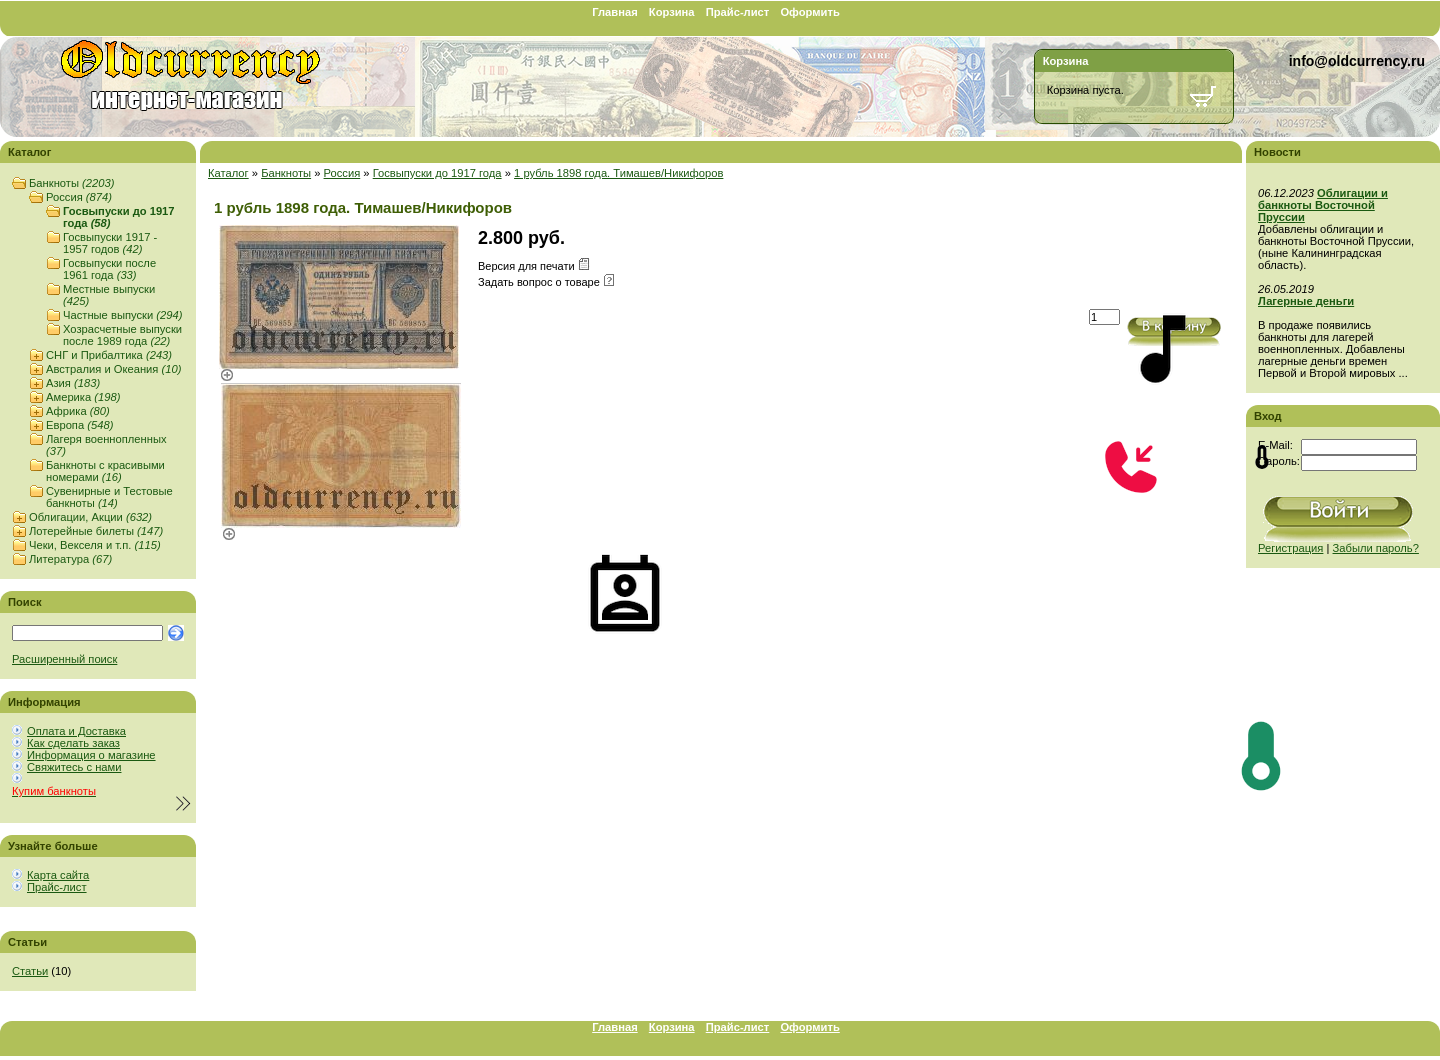  What do you see at coordinates (1132, 466) in the screenshot?
I see `indicates an incoming call` at bounding box center [1132, 466].